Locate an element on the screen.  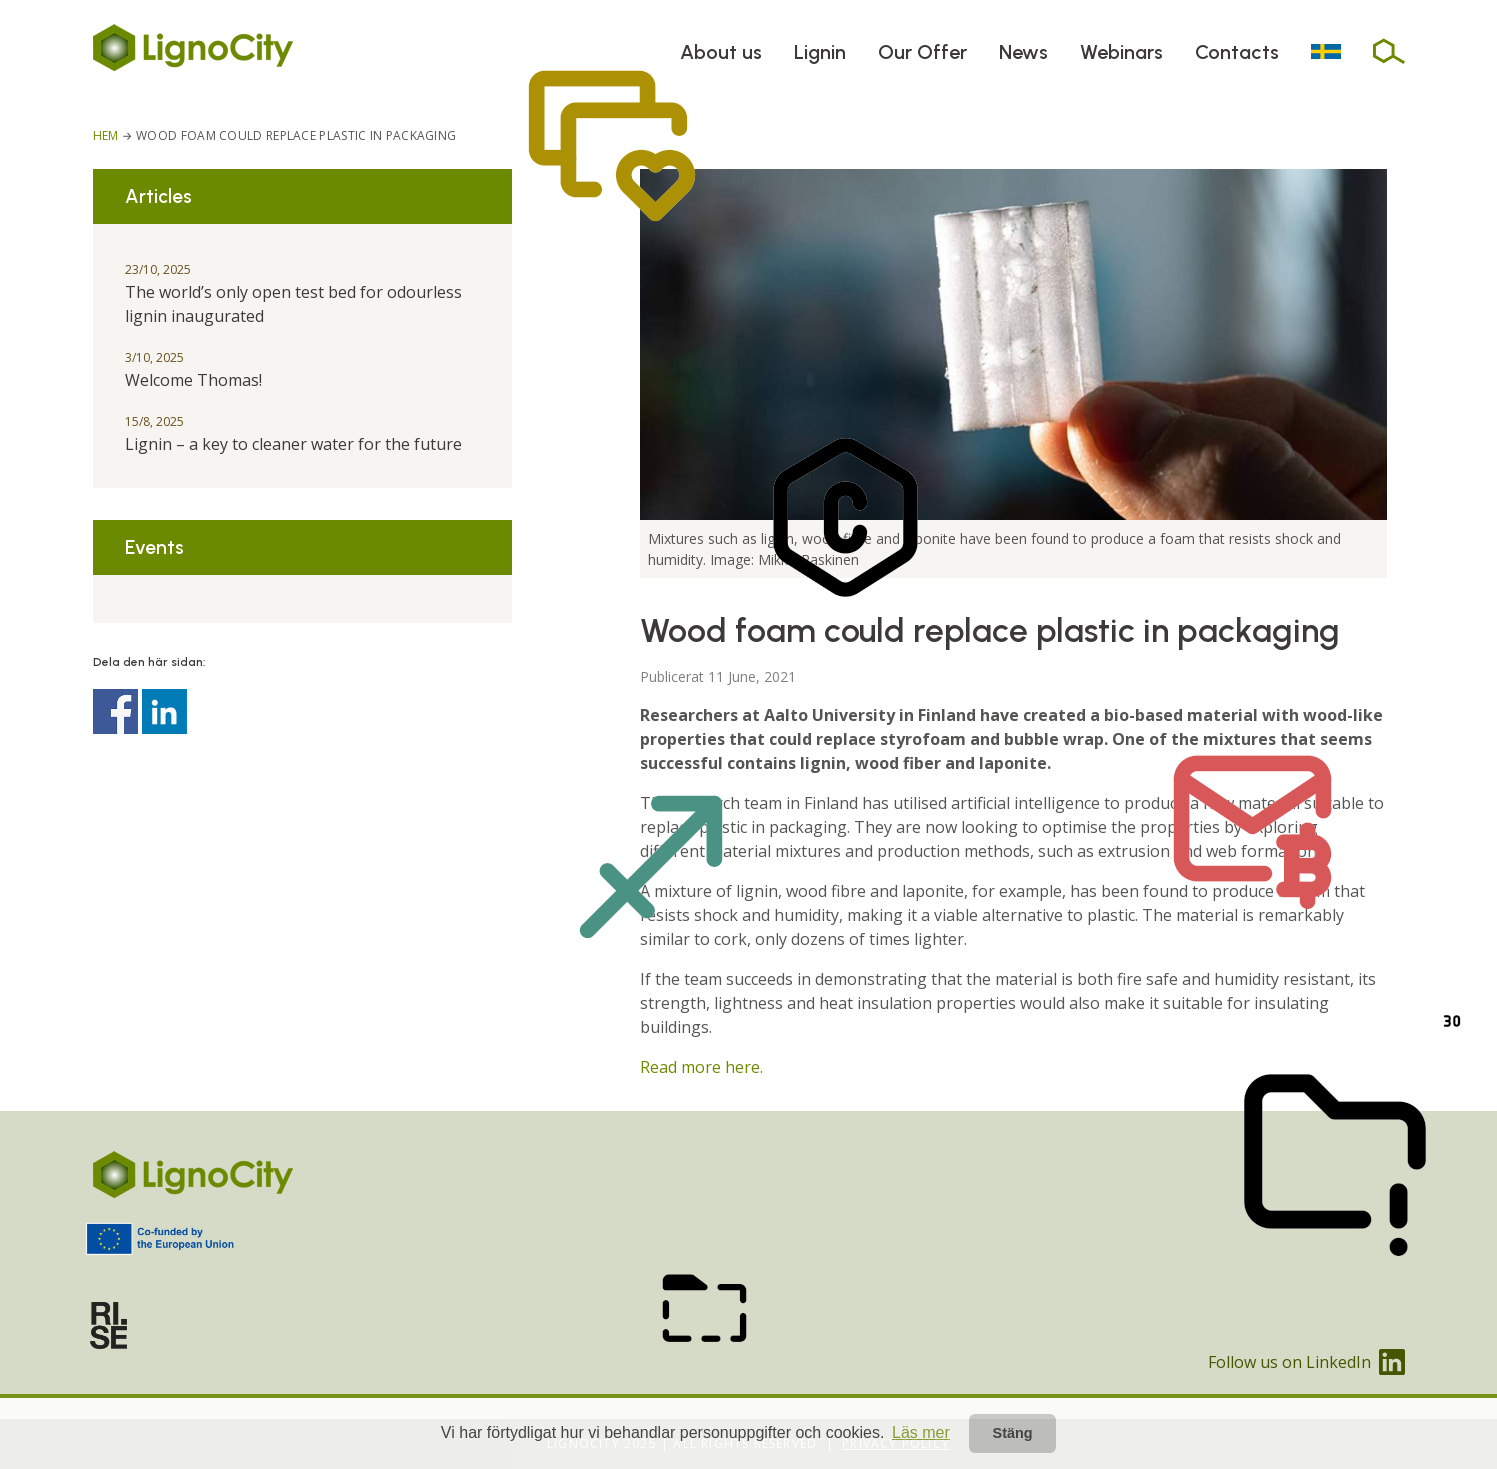
sagittarius zodiac sign indicator is located at coordinates (651, 867).